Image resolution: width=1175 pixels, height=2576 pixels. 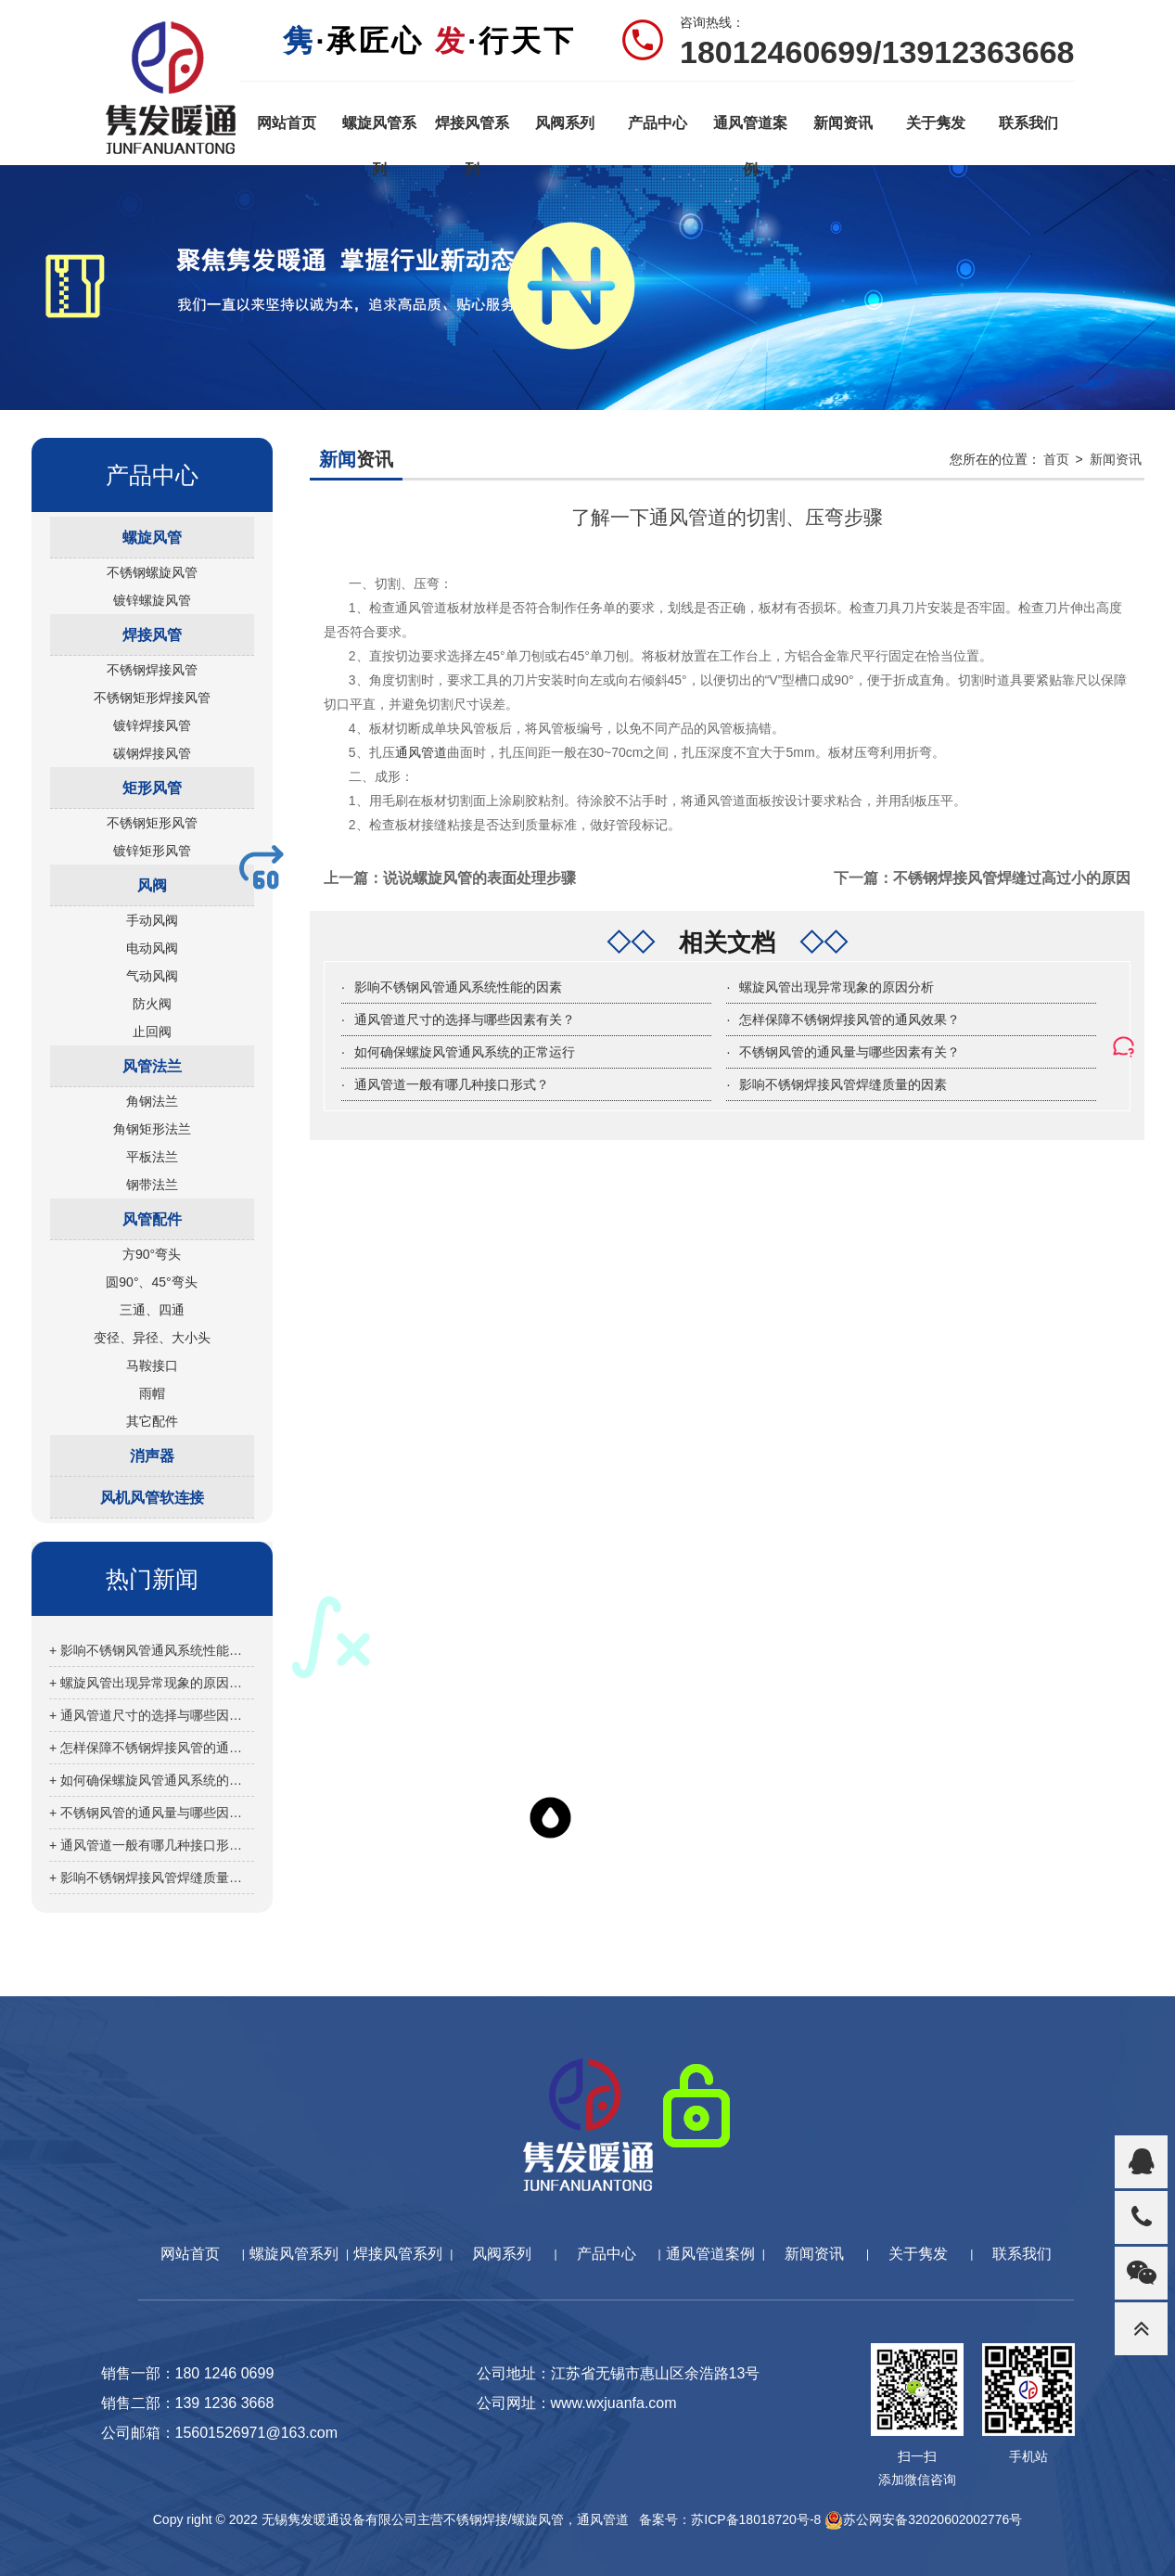 I want to click on indicates a compressed or zipped file, so click(x=72, y=286).